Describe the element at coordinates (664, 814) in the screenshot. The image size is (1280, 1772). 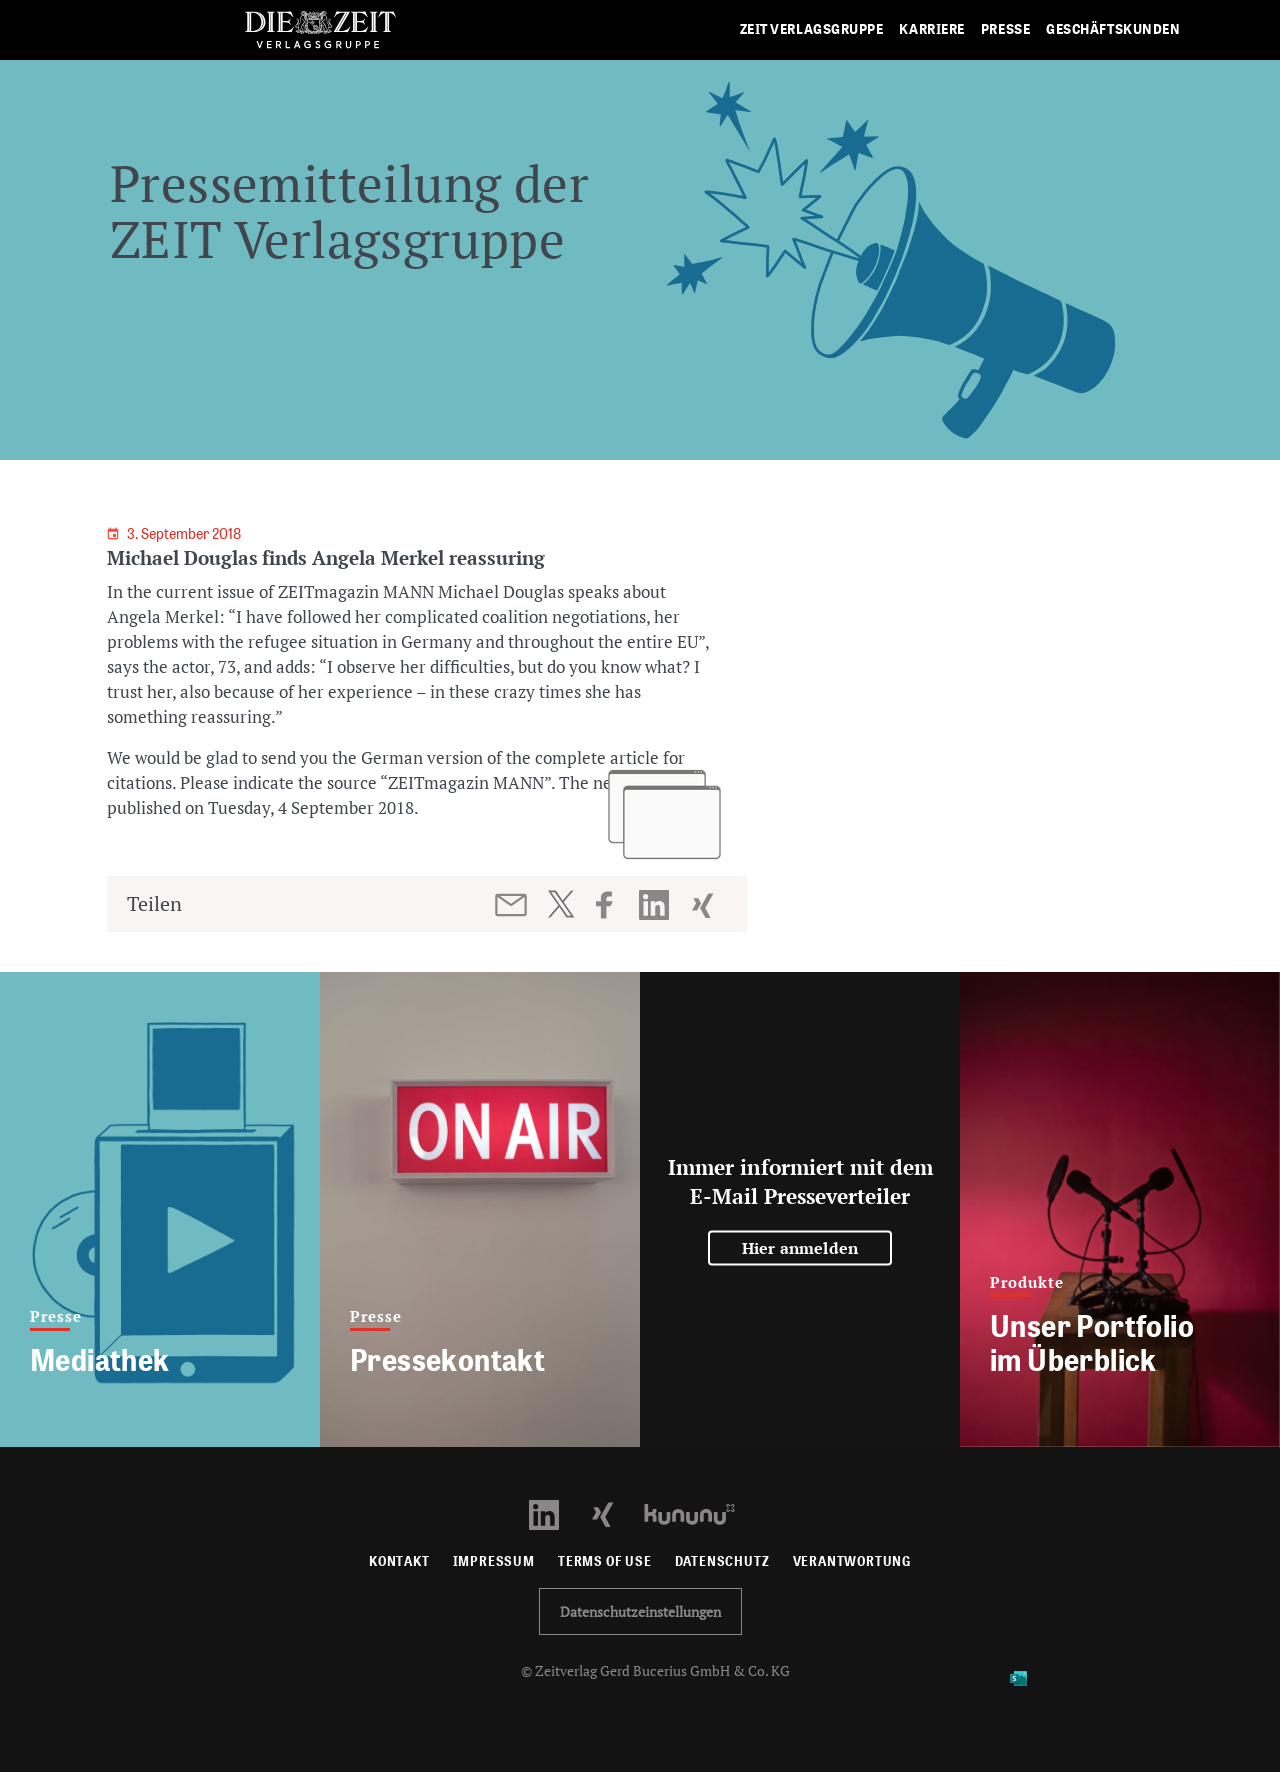
I see `arrange windows in cascade view` at that location.